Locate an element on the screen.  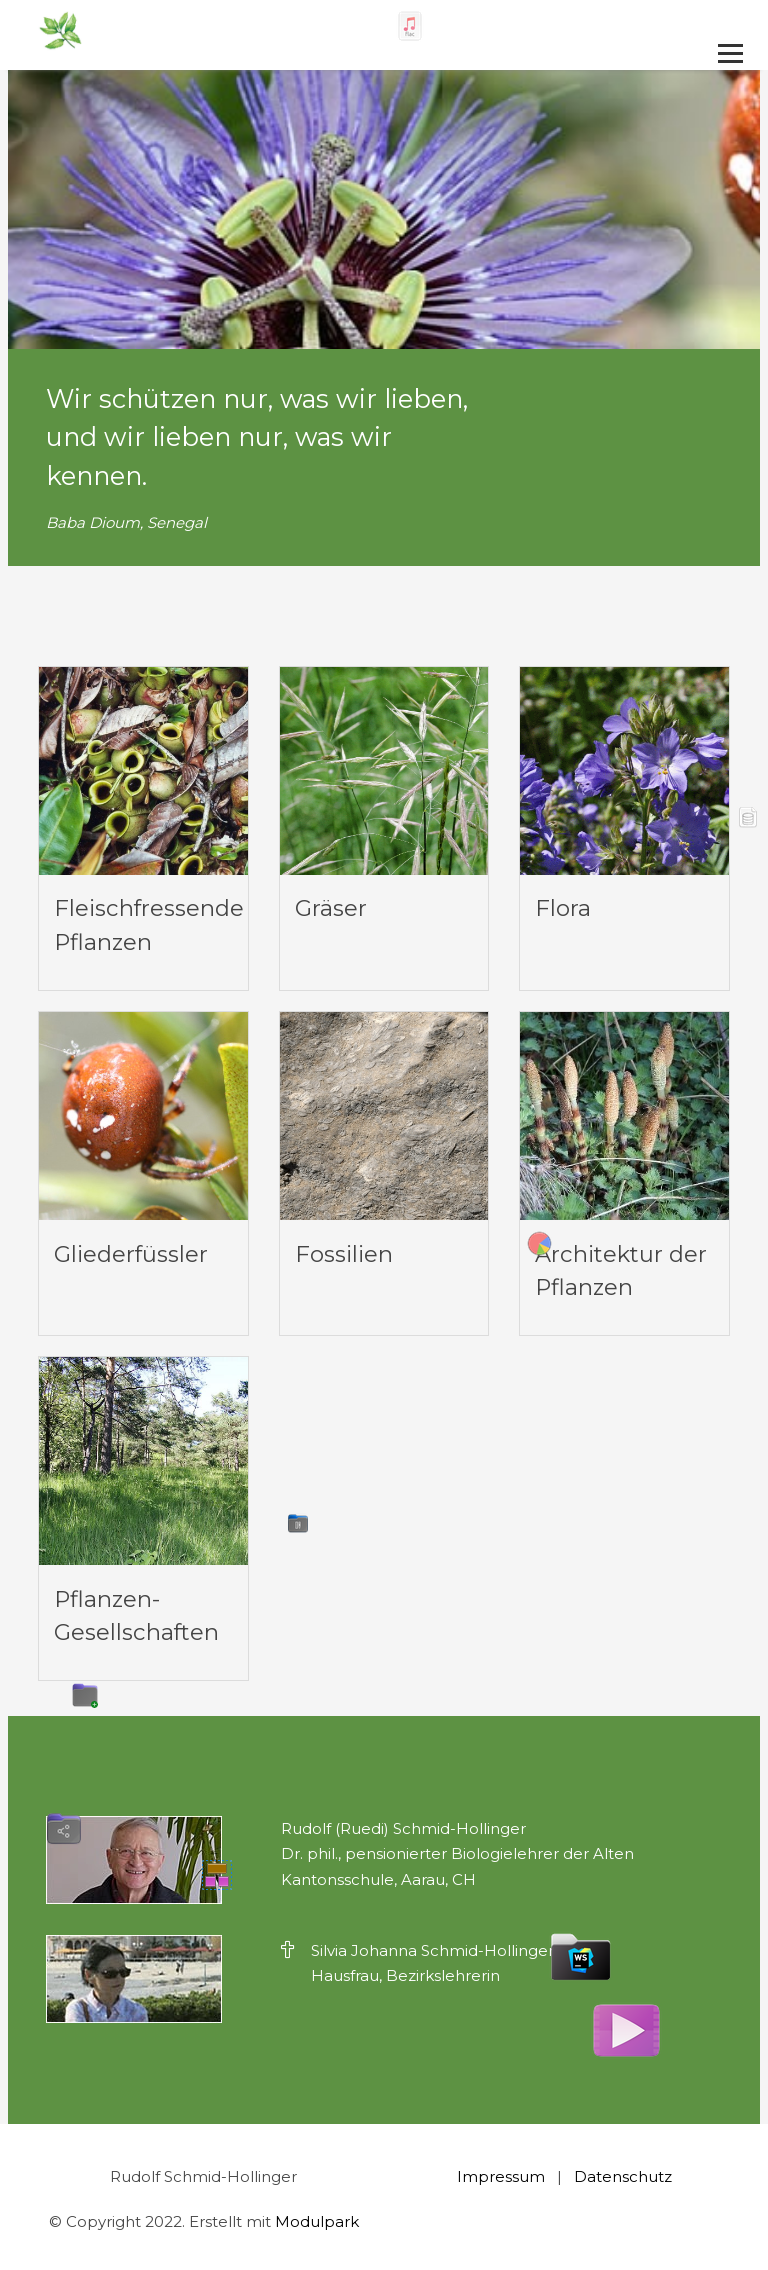
open your public shared folder is located at coordinates (64, 1828).